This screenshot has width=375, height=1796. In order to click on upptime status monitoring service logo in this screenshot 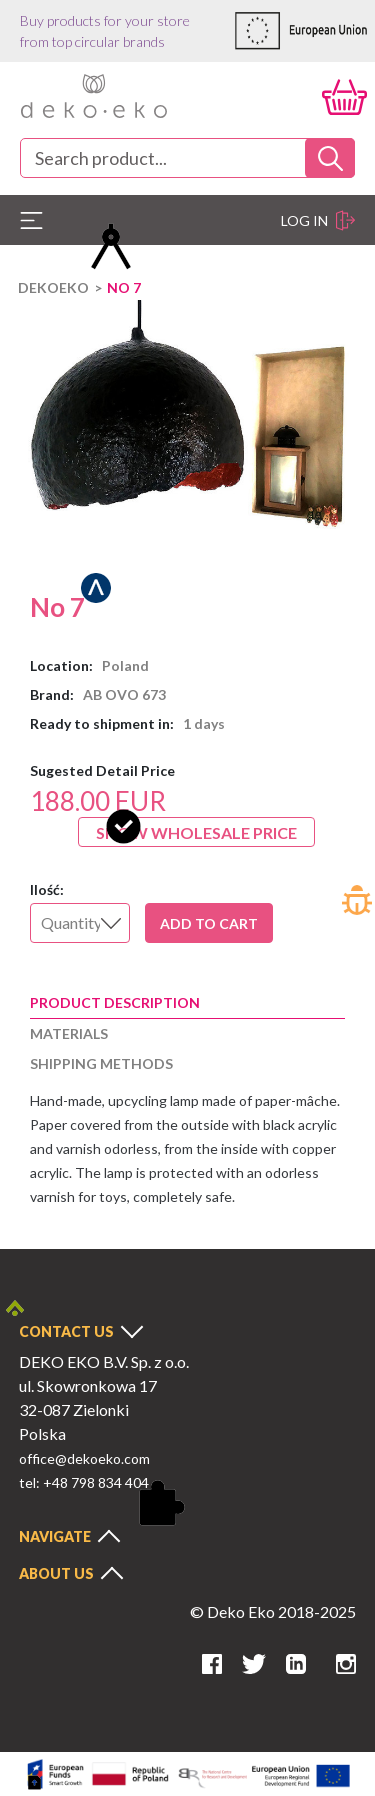, I will do `click(15, 1308)`.